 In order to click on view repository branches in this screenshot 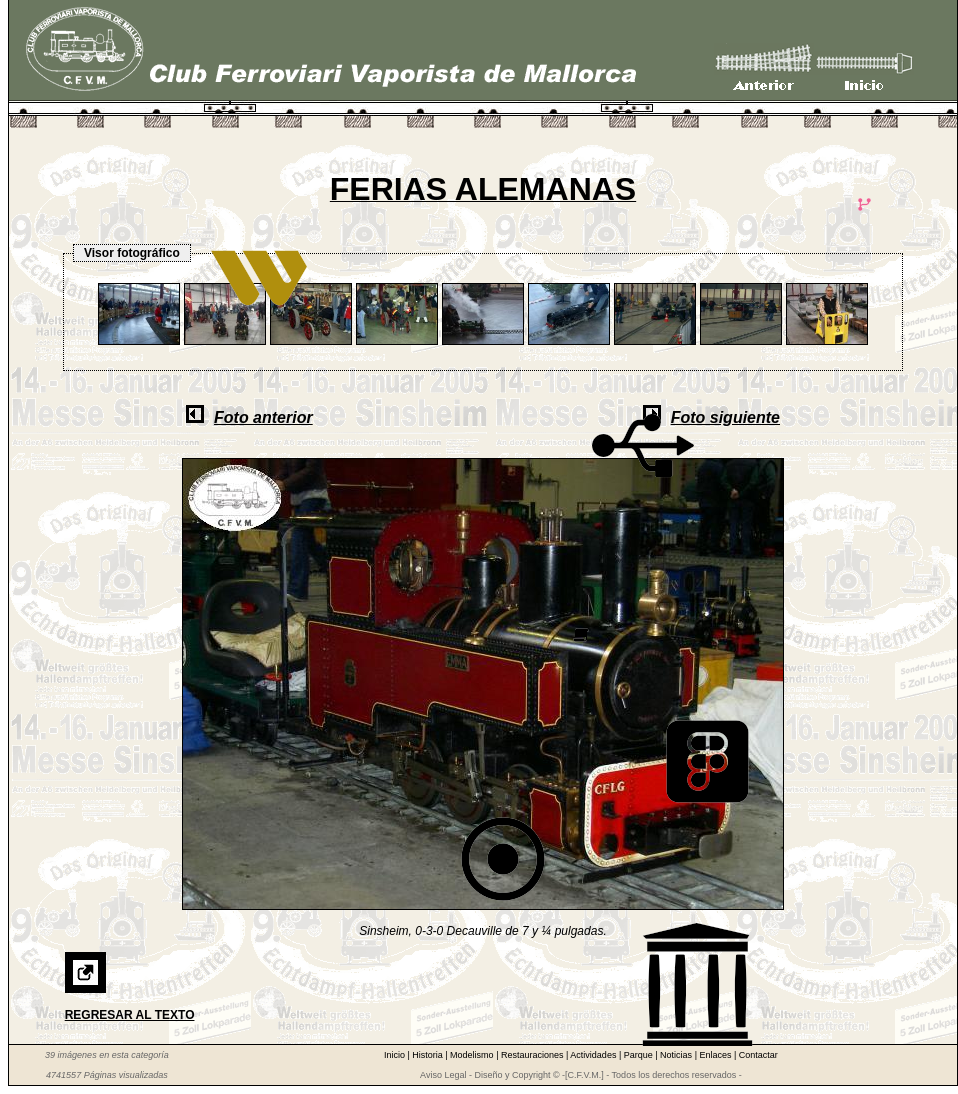, I will do `click(864, 204)`.